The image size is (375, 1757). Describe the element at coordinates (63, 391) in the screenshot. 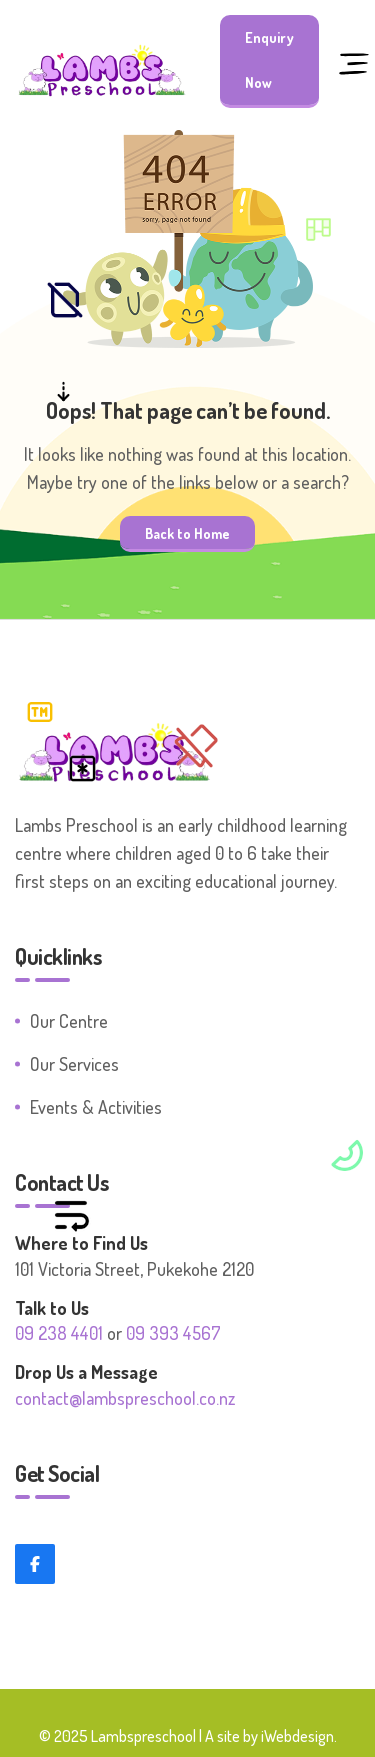

I see `download in progress` at that location.